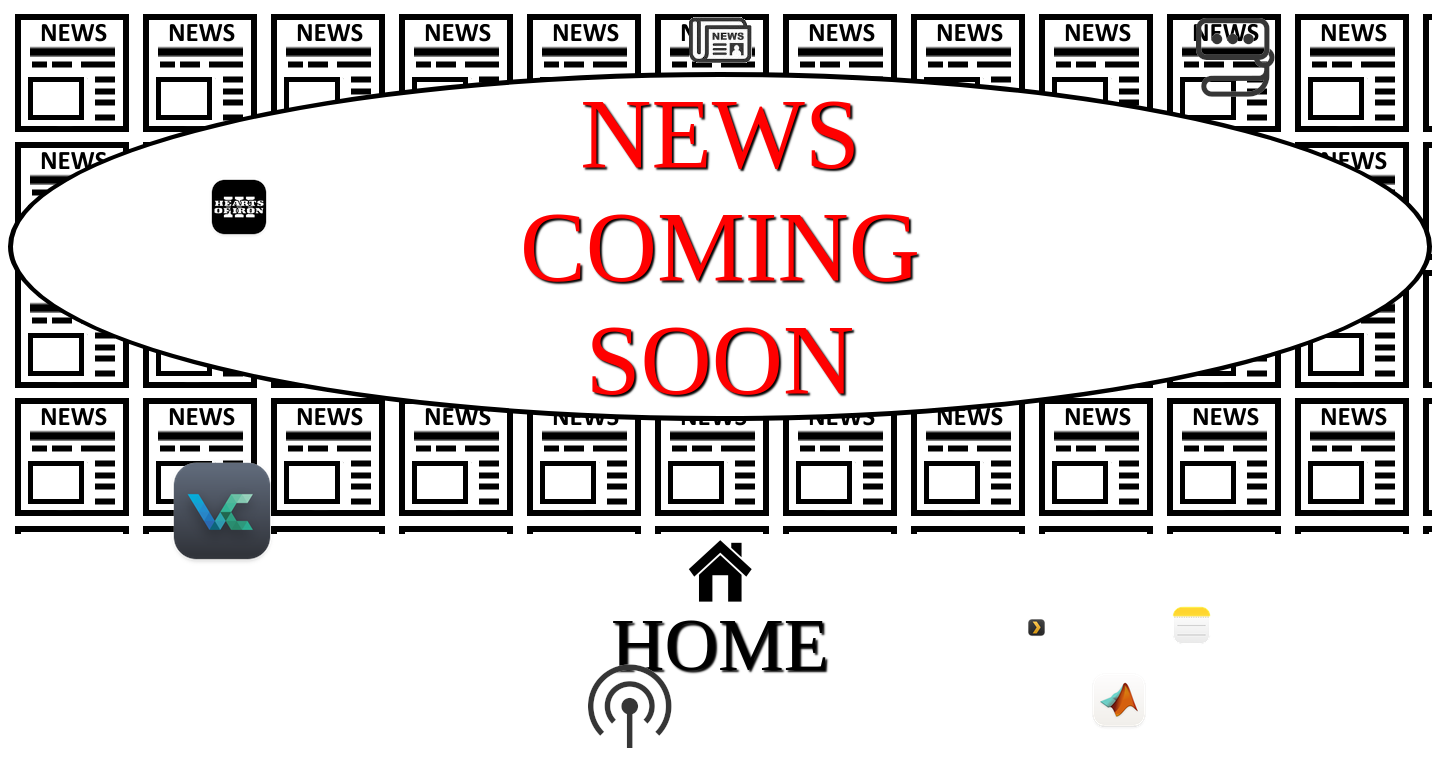 The height and width of the screenshot is (759, 1440). What do you see at coordinates (1191, 625) in the screenshot?
I see `open the notes app` at bounding box center [1191, 625].